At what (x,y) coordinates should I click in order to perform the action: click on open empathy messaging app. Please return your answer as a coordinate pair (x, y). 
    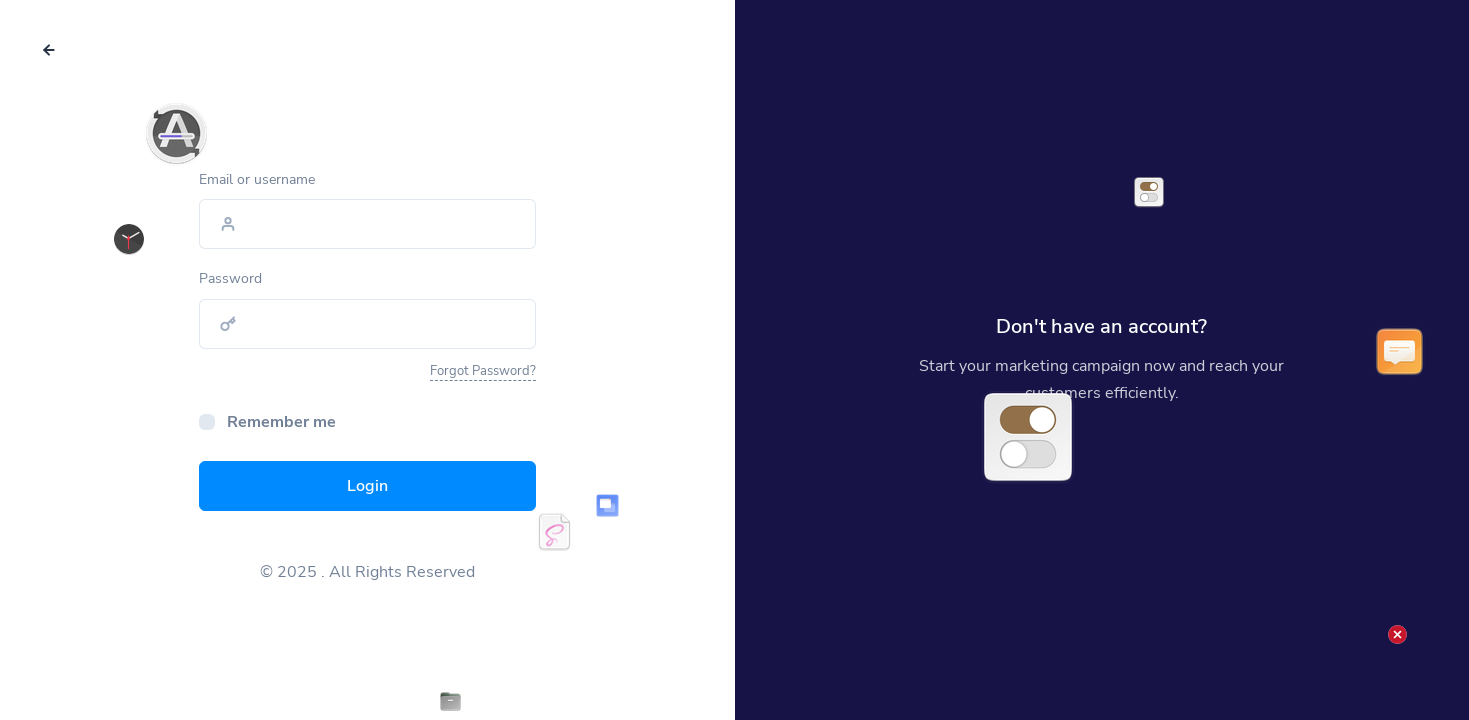
    Looking at the image, I should click on (1399, 351).